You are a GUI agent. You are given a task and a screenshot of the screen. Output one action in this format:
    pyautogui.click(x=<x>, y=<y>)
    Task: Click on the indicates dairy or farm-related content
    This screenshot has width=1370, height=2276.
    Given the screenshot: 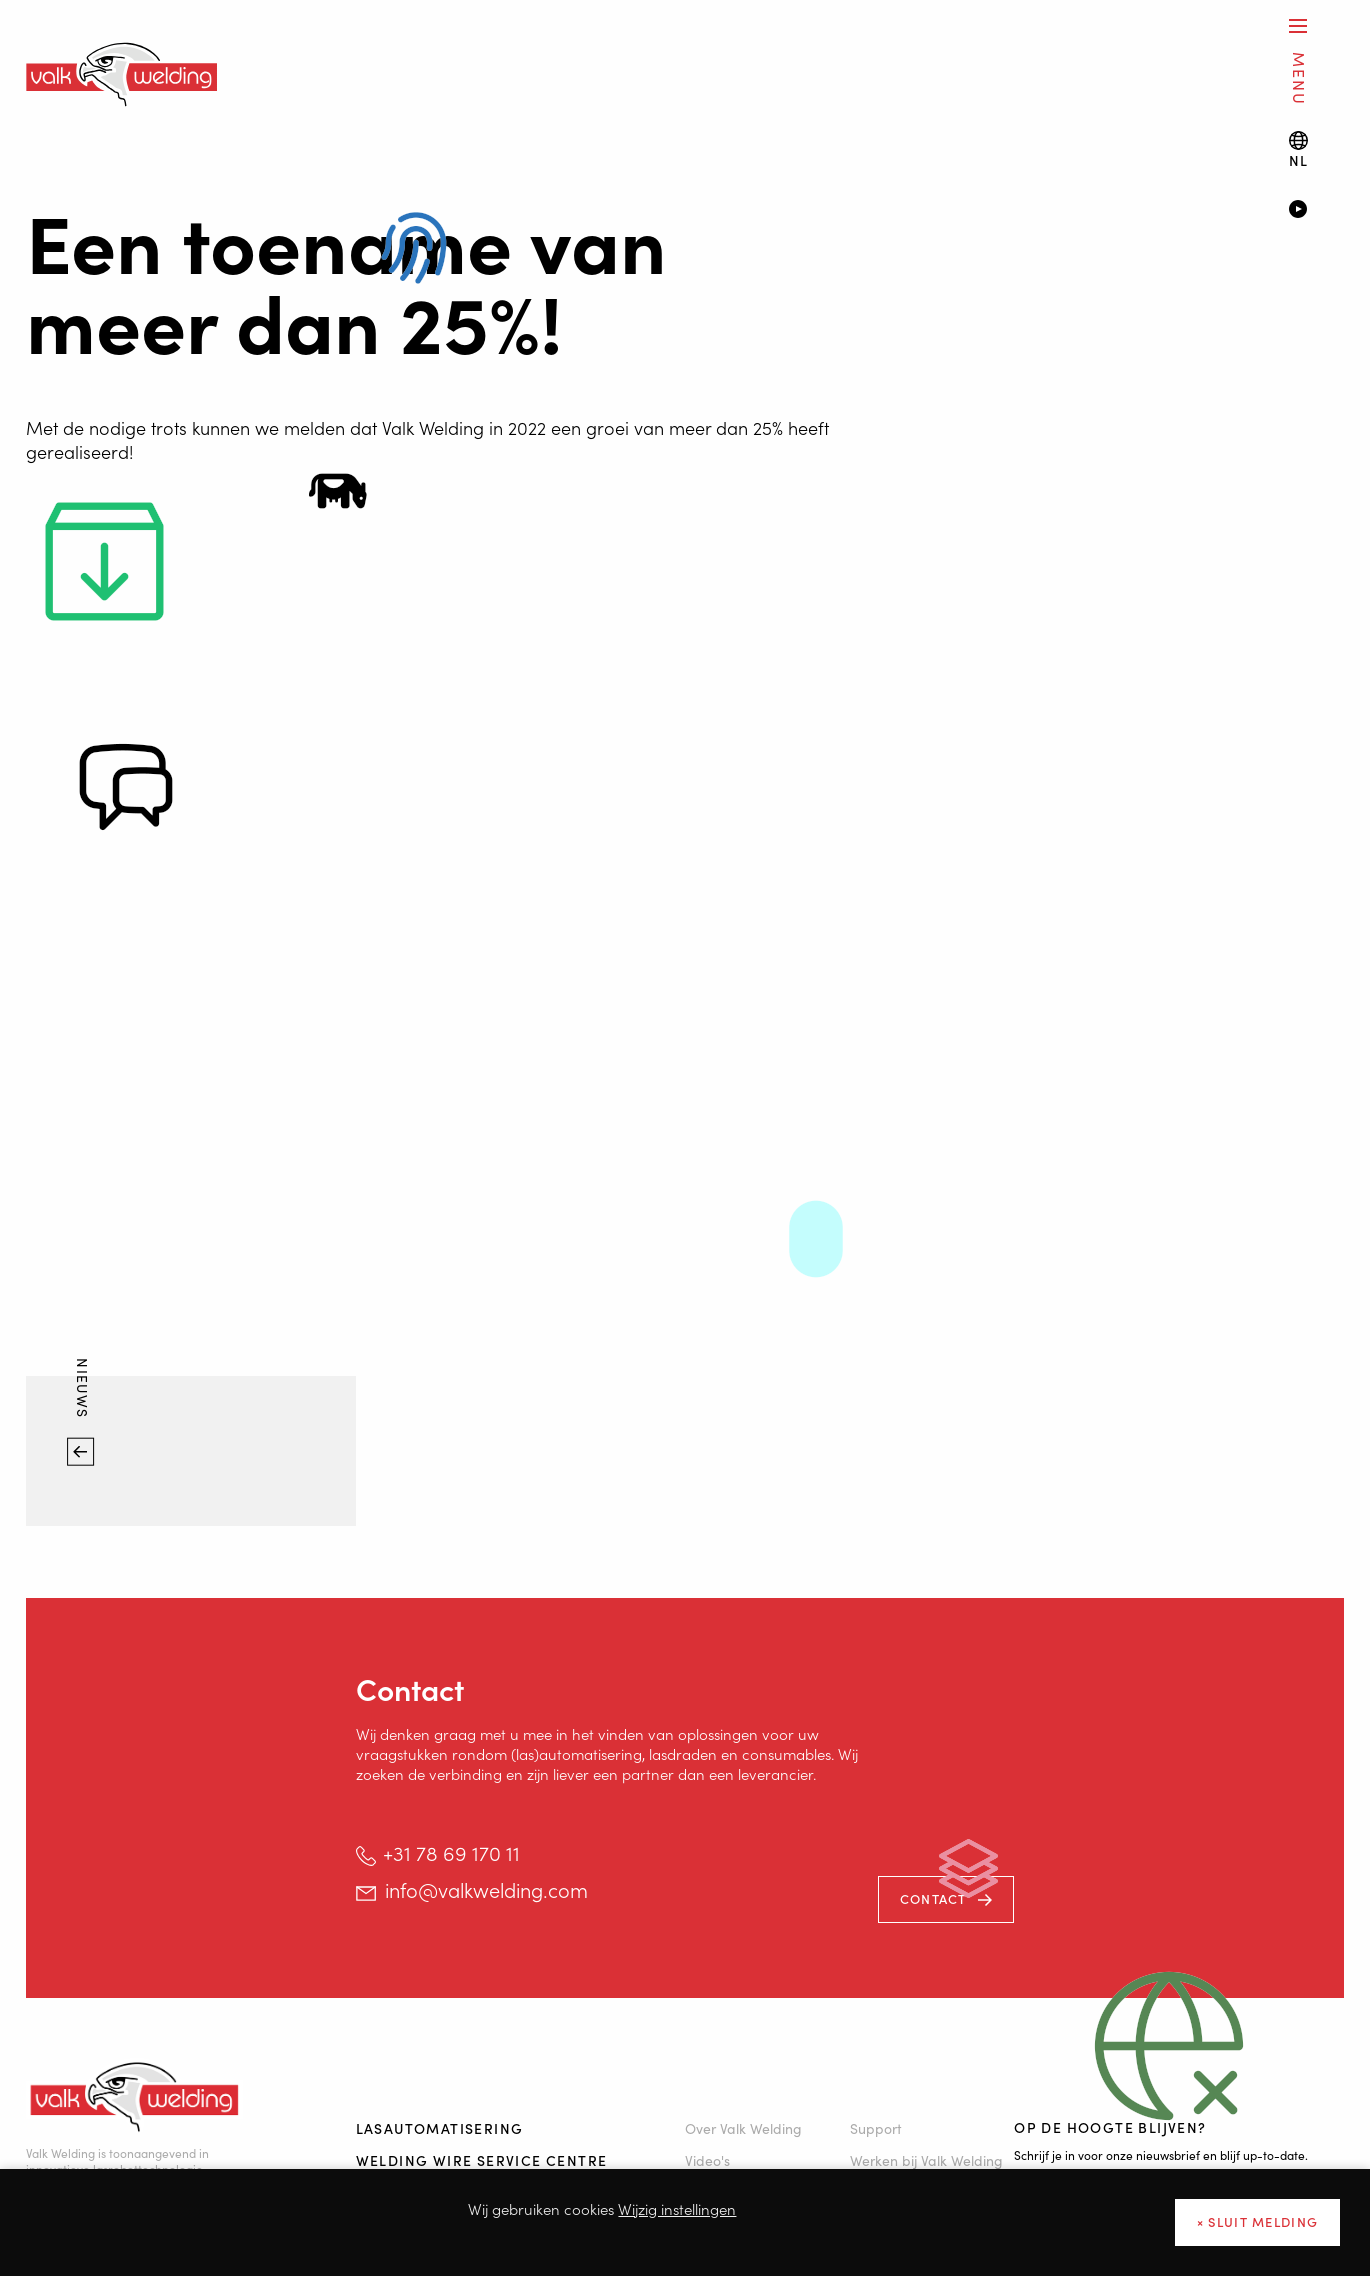 What is the action you would take?
    pyautogui.click(x=338, y=491)
    